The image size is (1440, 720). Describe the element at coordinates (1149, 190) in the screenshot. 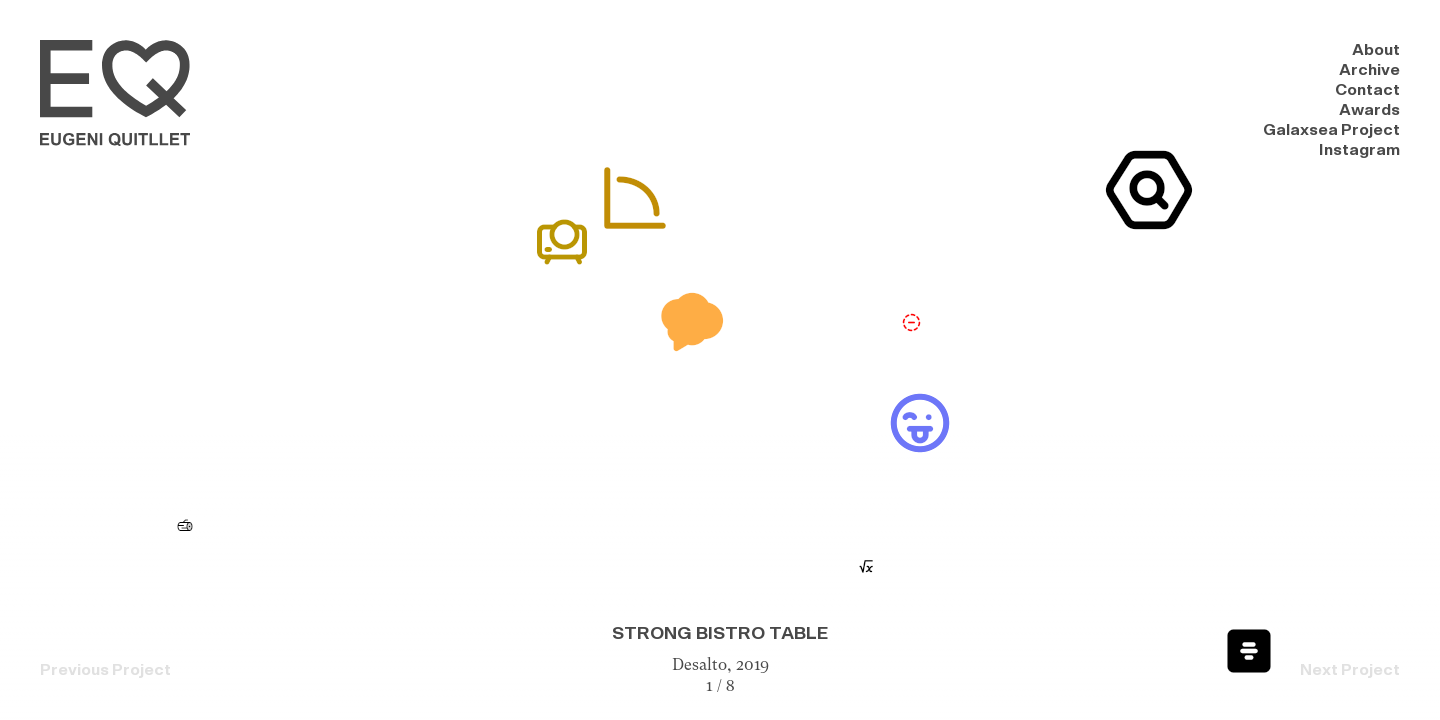

I see `access Google BigQuery data warehouse` at that location.